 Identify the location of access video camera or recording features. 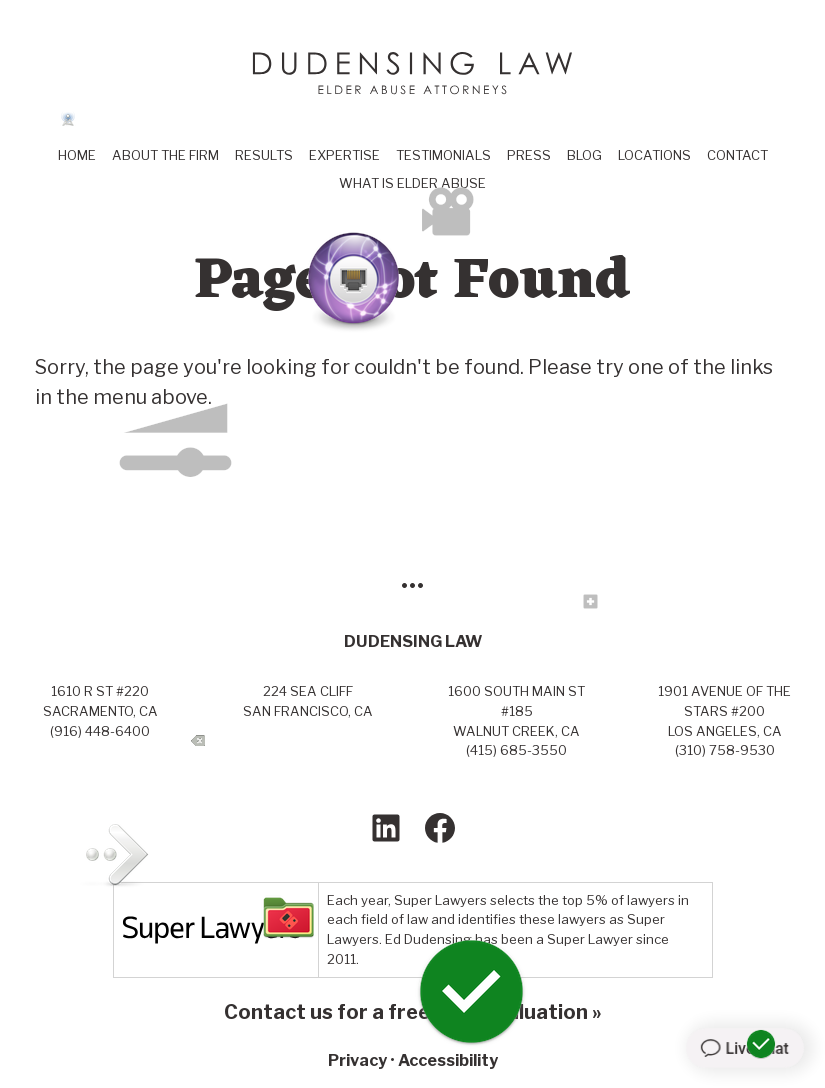
(449, 211).